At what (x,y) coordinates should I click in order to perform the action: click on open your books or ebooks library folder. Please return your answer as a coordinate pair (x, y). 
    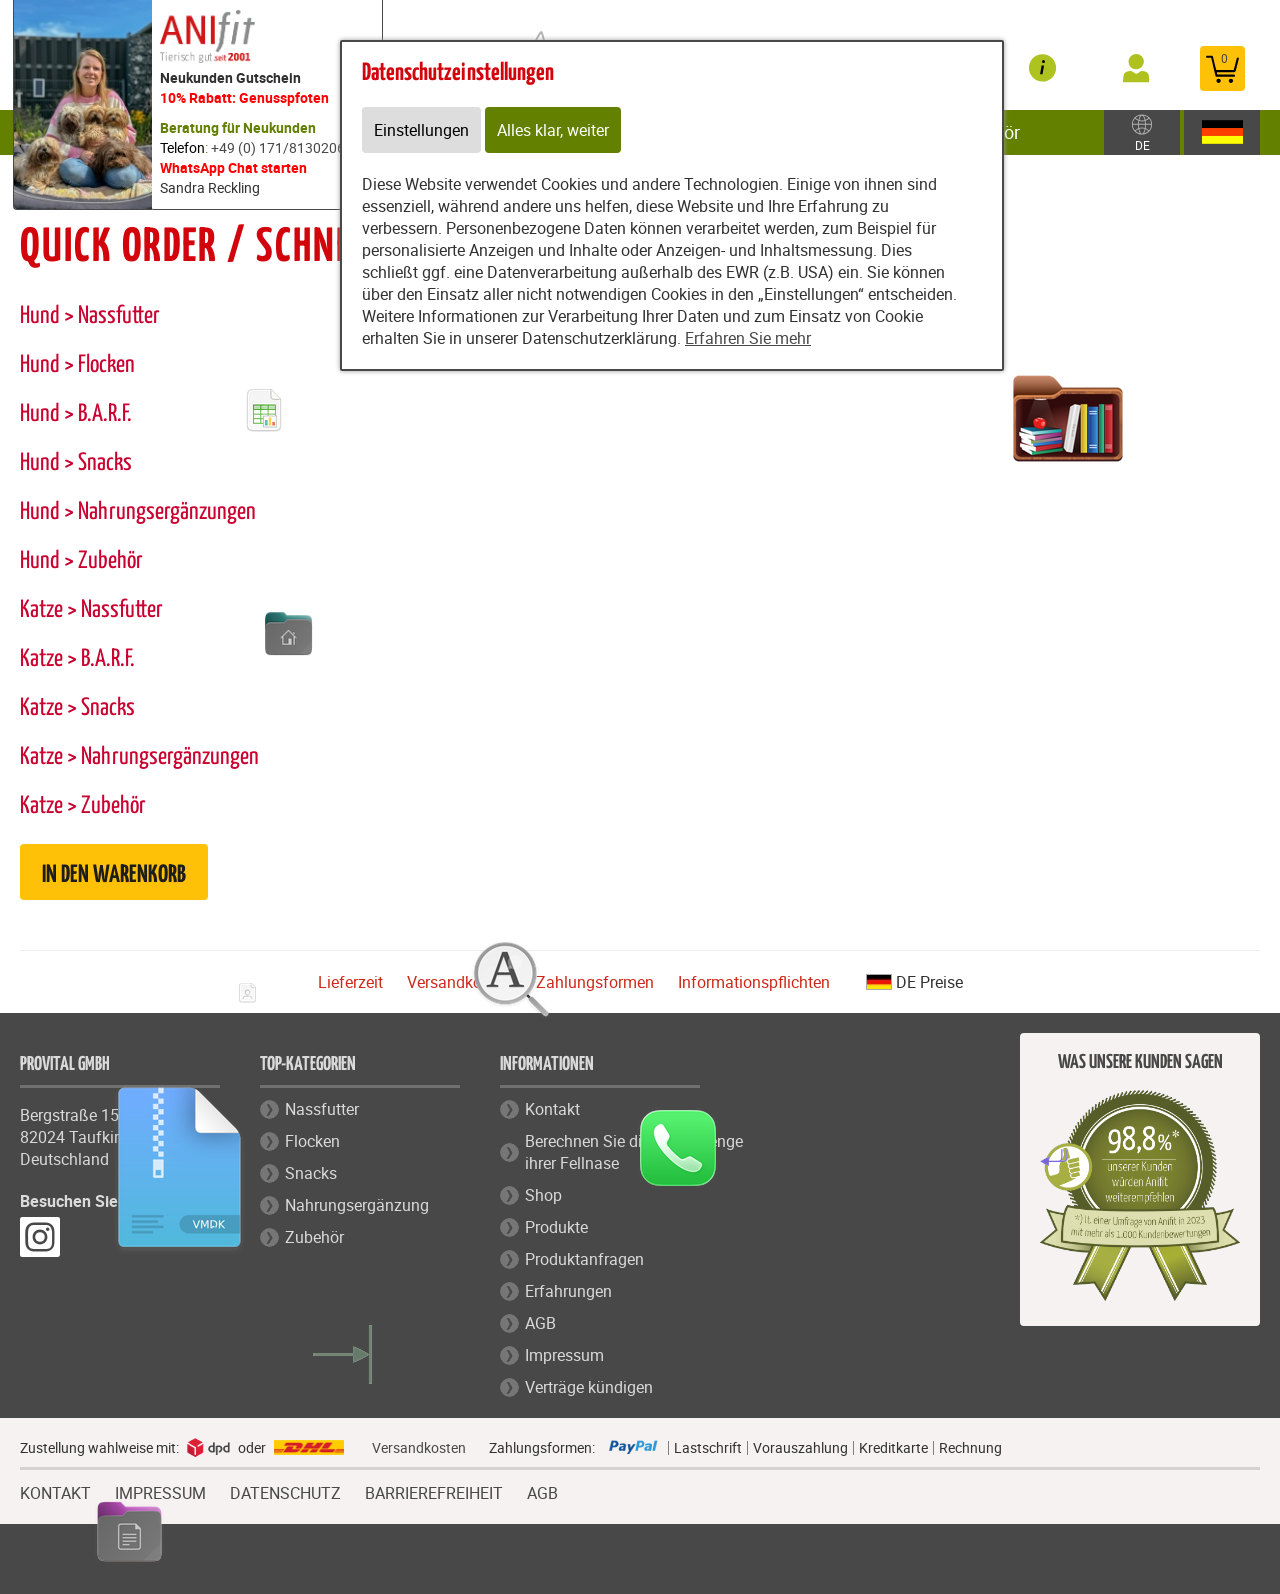
    Looking at the image, I should click on (1067, 421).